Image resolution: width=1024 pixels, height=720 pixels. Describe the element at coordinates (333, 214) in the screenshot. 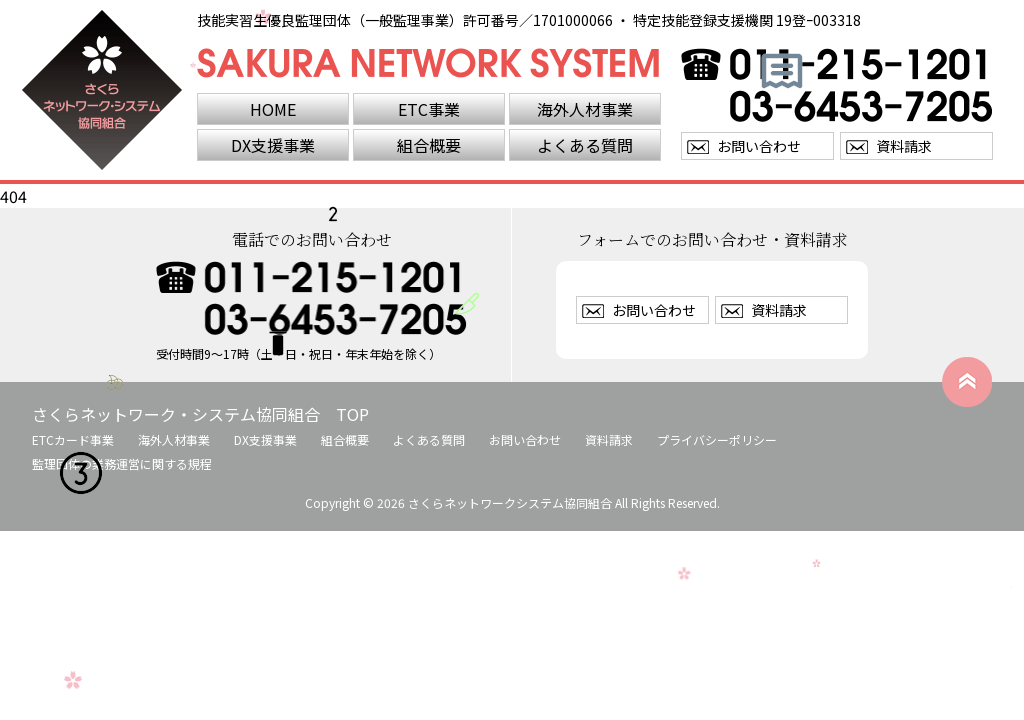

I see `indicates step two in a multi-step process` at that location.